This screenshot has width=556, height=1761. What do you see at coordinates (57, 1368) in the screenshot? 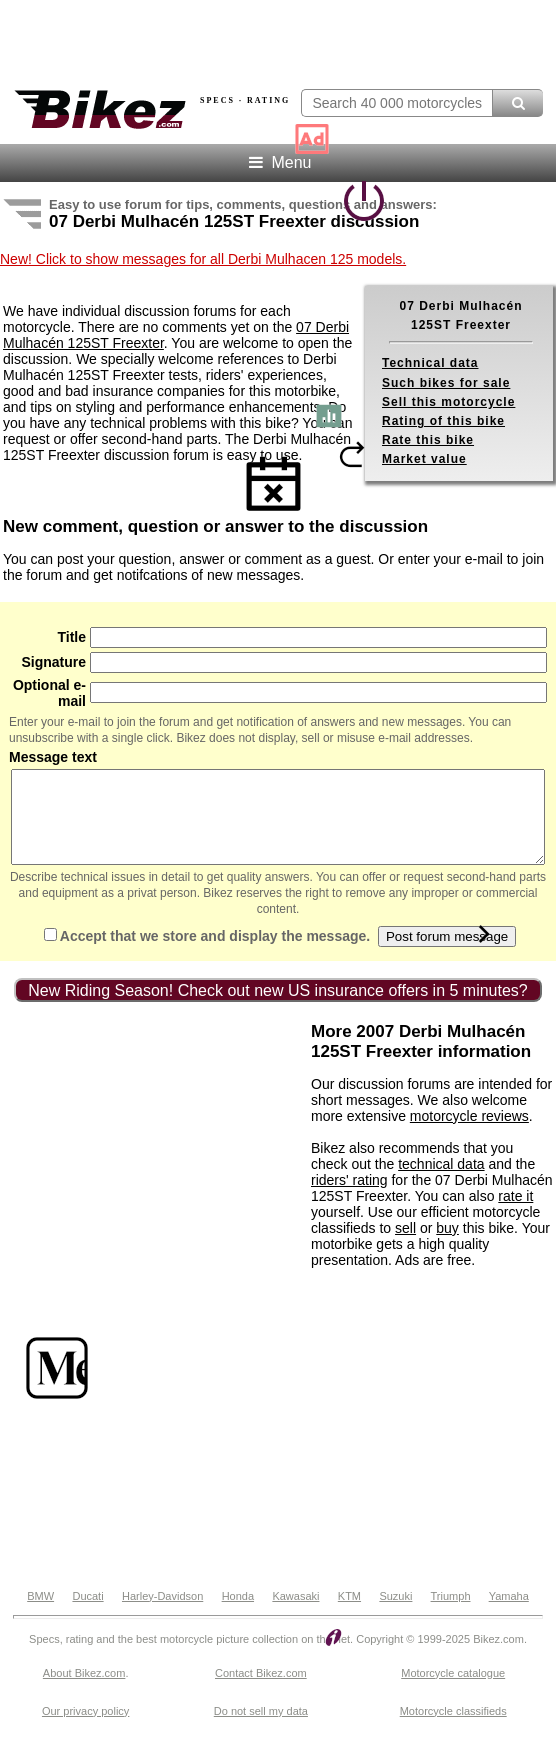
I see `open the Medium app` at bounding box center [57, 1368].